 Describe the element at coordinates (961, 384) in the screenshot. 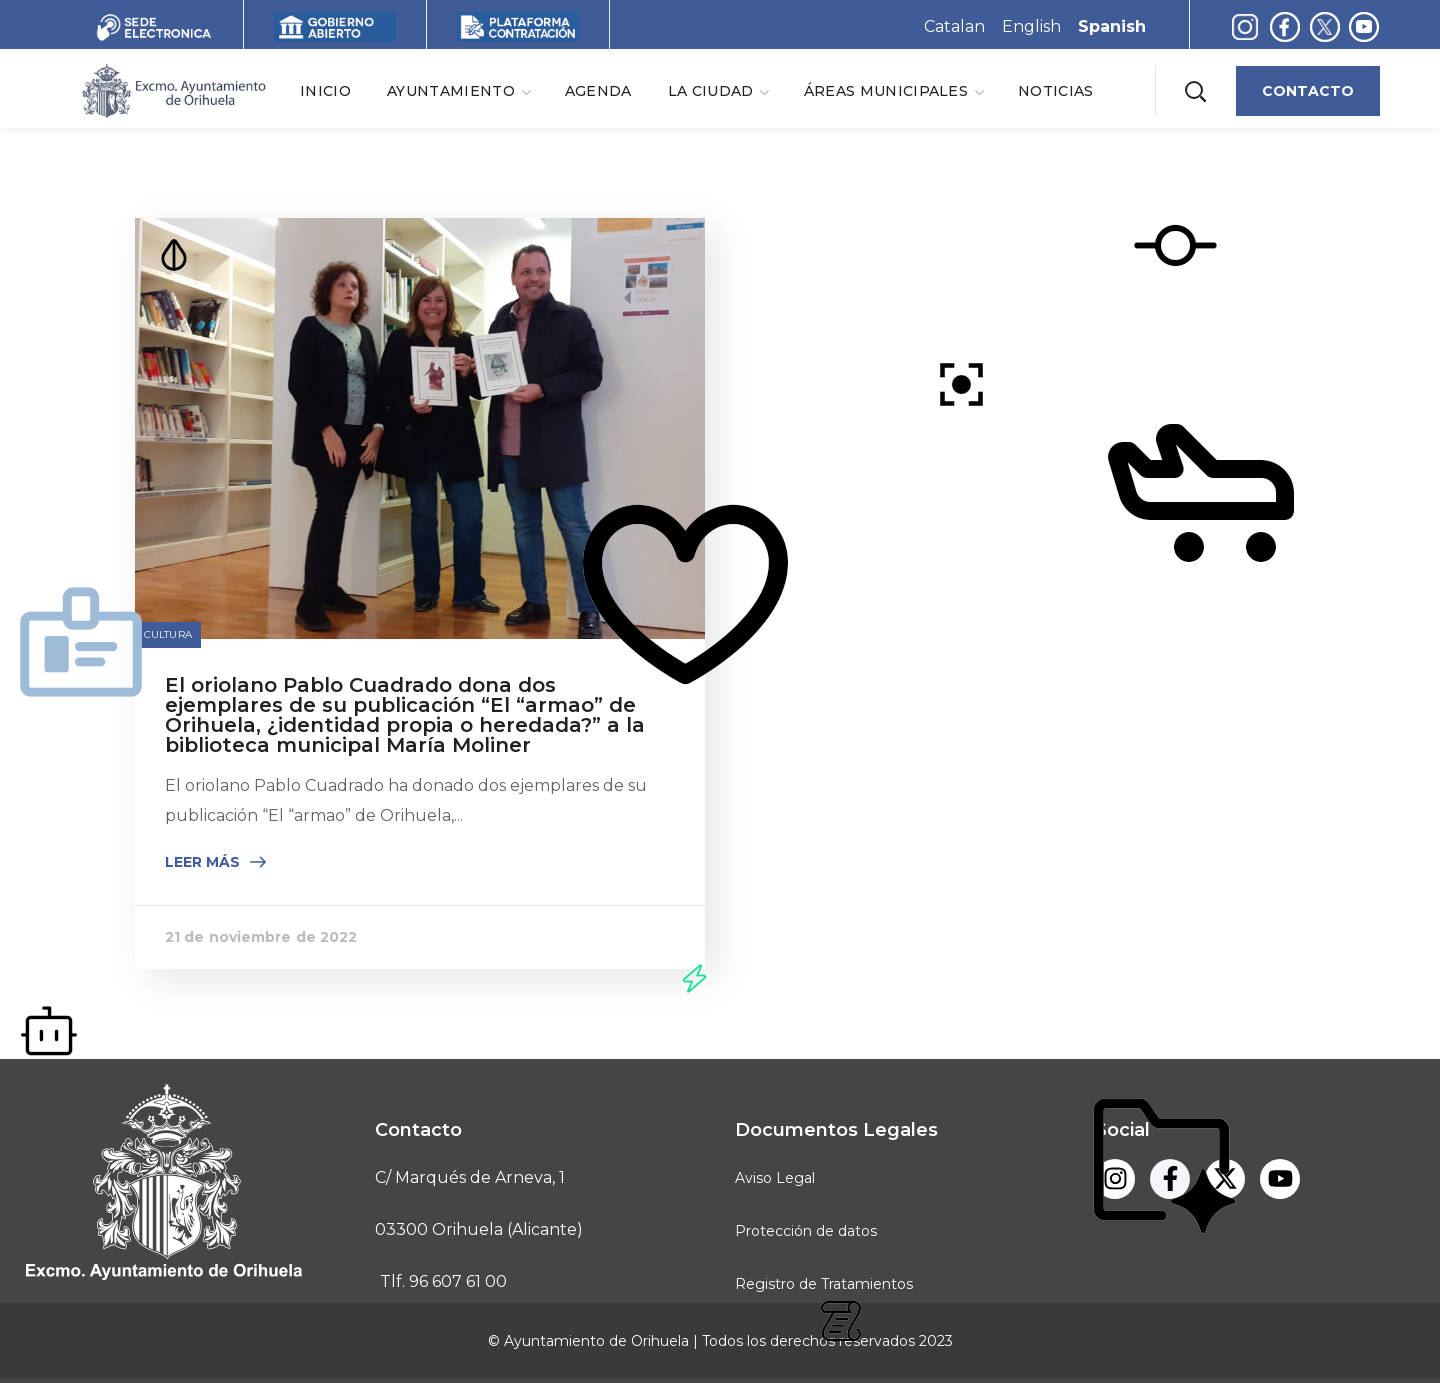

I see `center focus on the current subject` at that location.